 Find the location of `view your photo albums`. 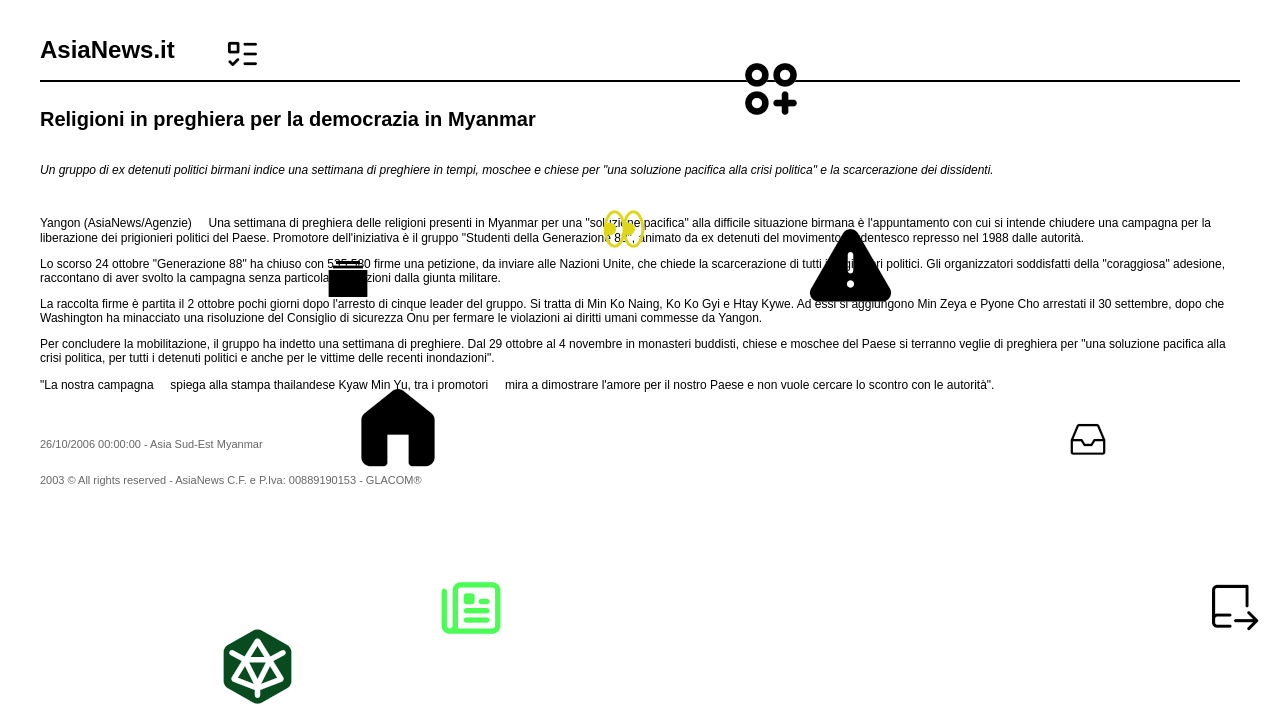

view your photo albums is located at coordinates (348, 279).